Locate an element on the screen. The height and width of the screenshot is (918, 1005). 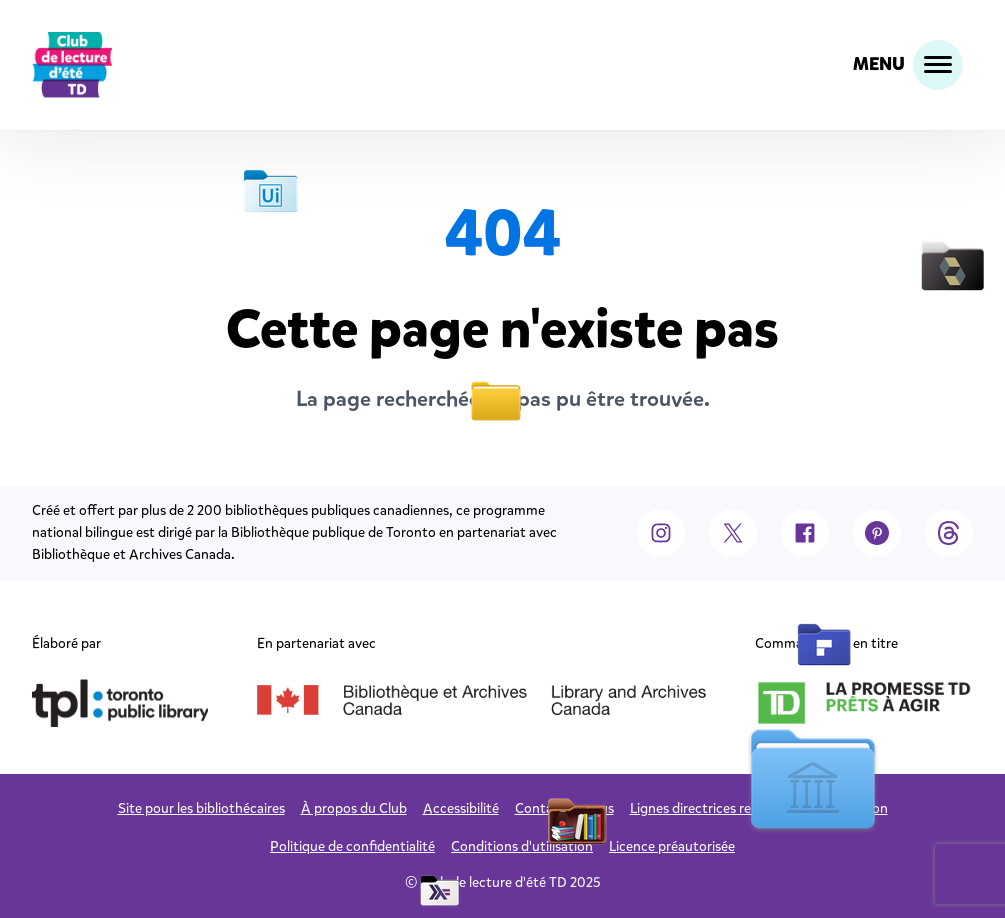
open wondershare pdfelement documents folder is located at coordinates (824, 646).